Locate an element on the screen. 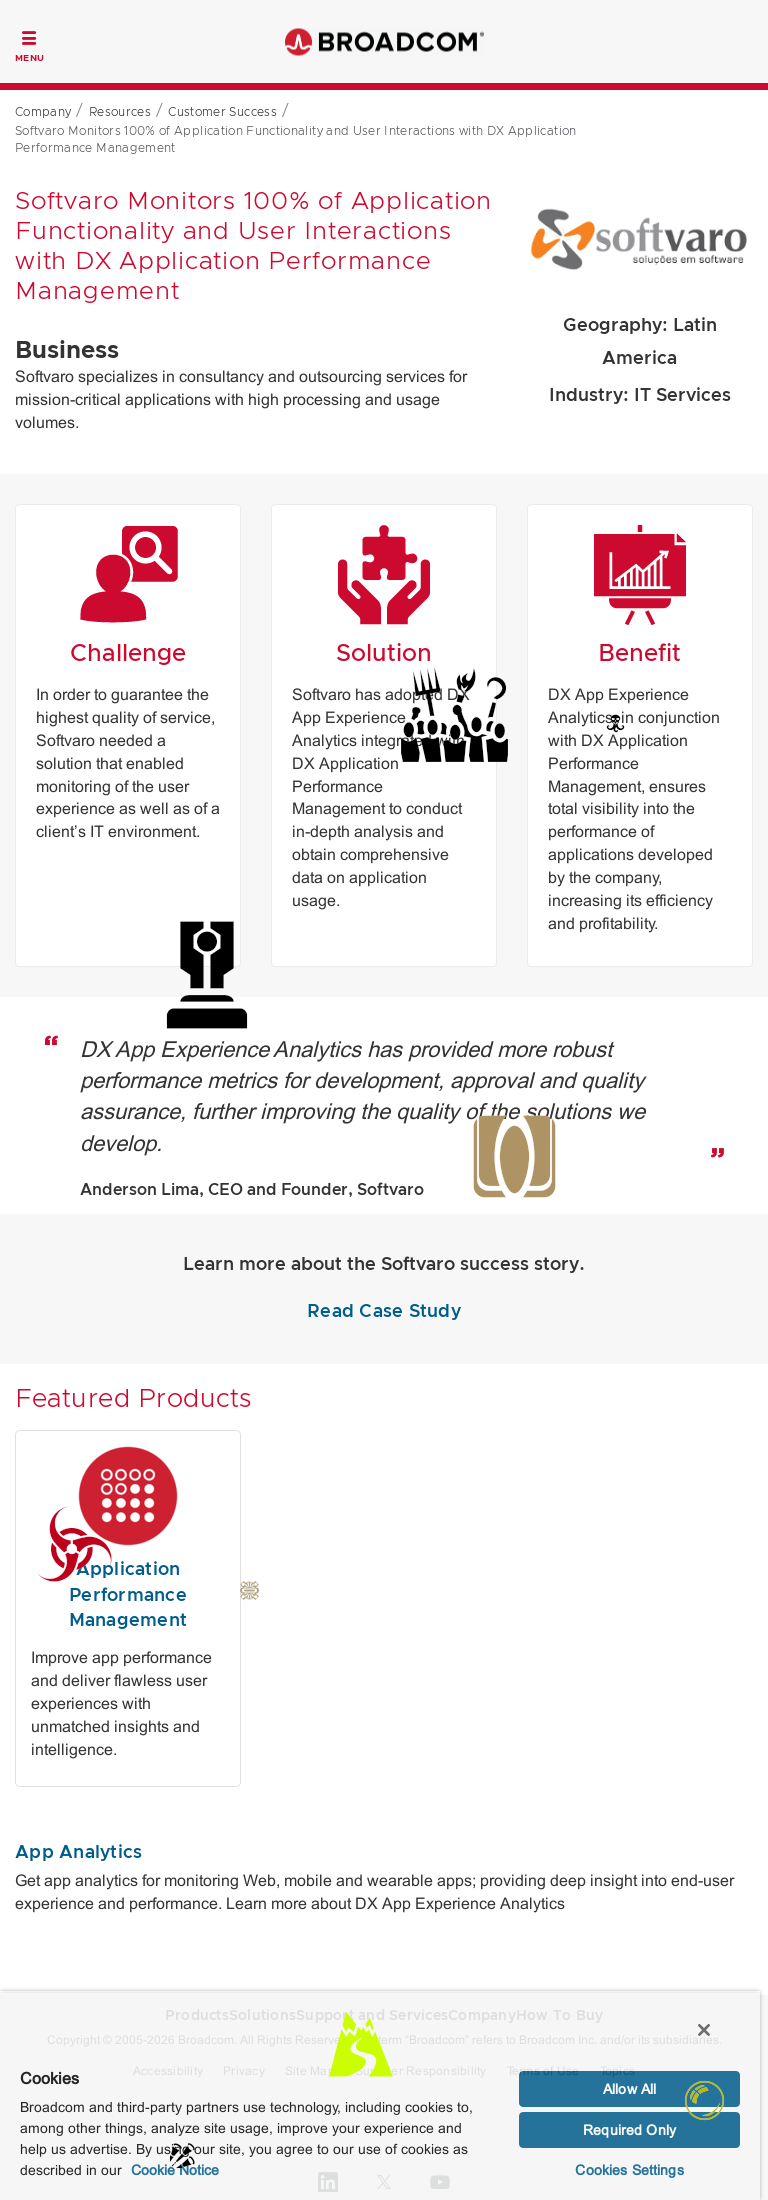 The height and width of the screenshot is (2200, 768). decorative tribal or aztec-style game badge is located at coordinates (249, 1590).